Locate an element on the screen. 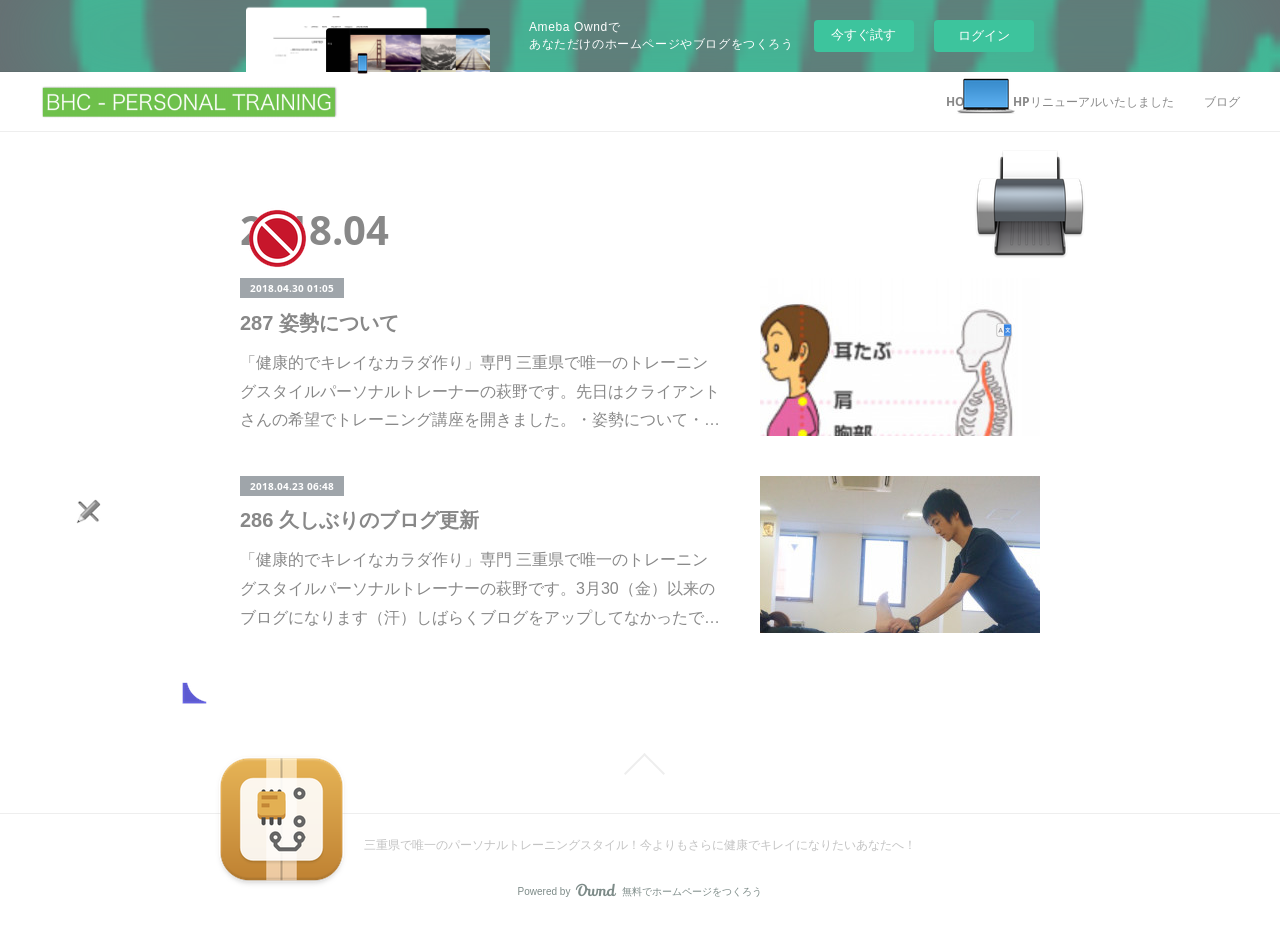 The width and height of the screenshot is (1280, 926). indicates this mac device in system preferences is located at coordinates (986, 94).